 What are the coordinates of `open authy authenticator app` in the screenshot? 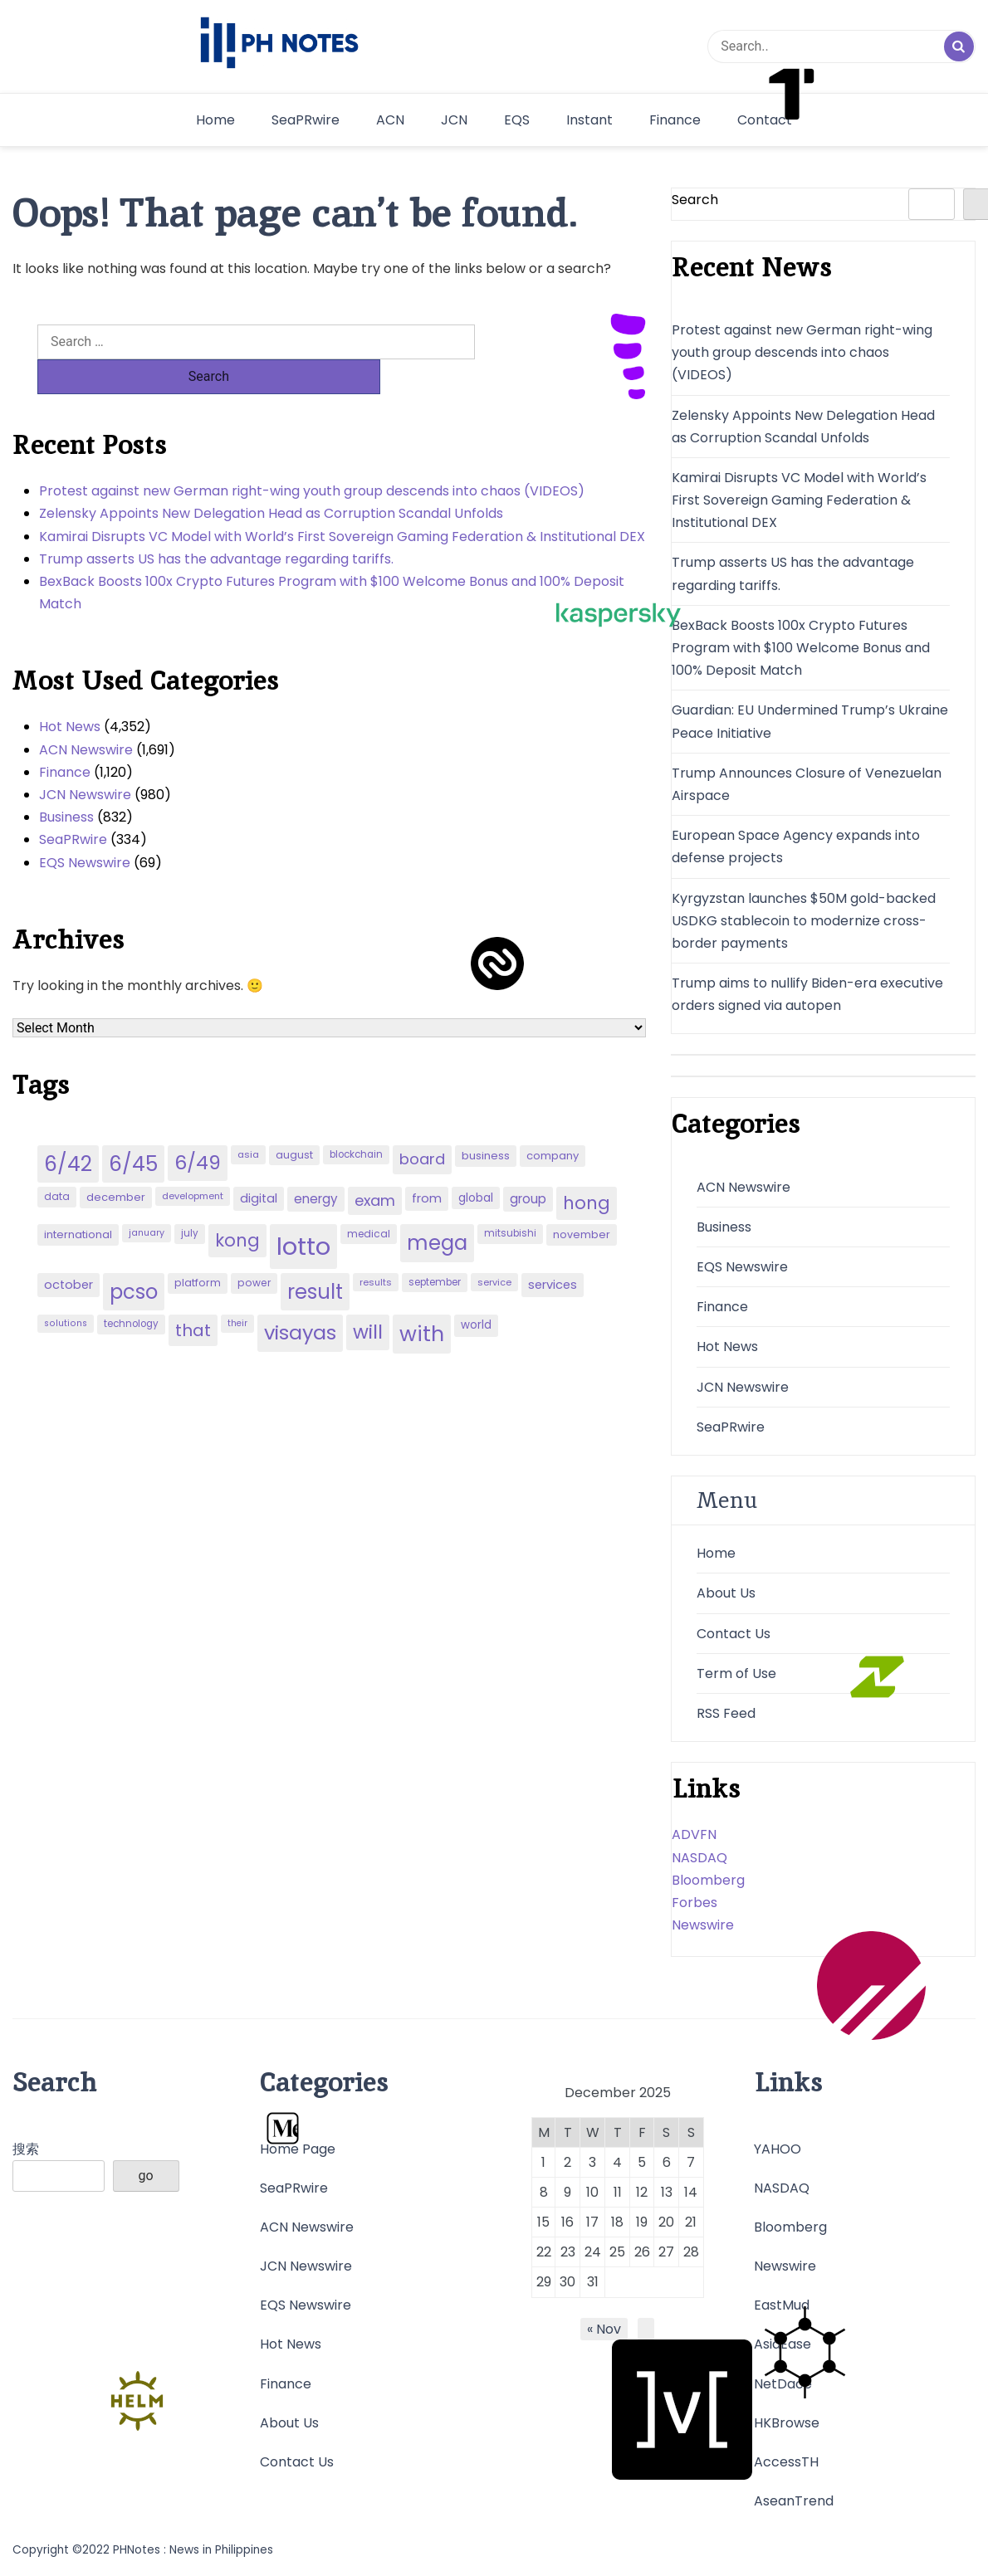 It's located at (497, 964).